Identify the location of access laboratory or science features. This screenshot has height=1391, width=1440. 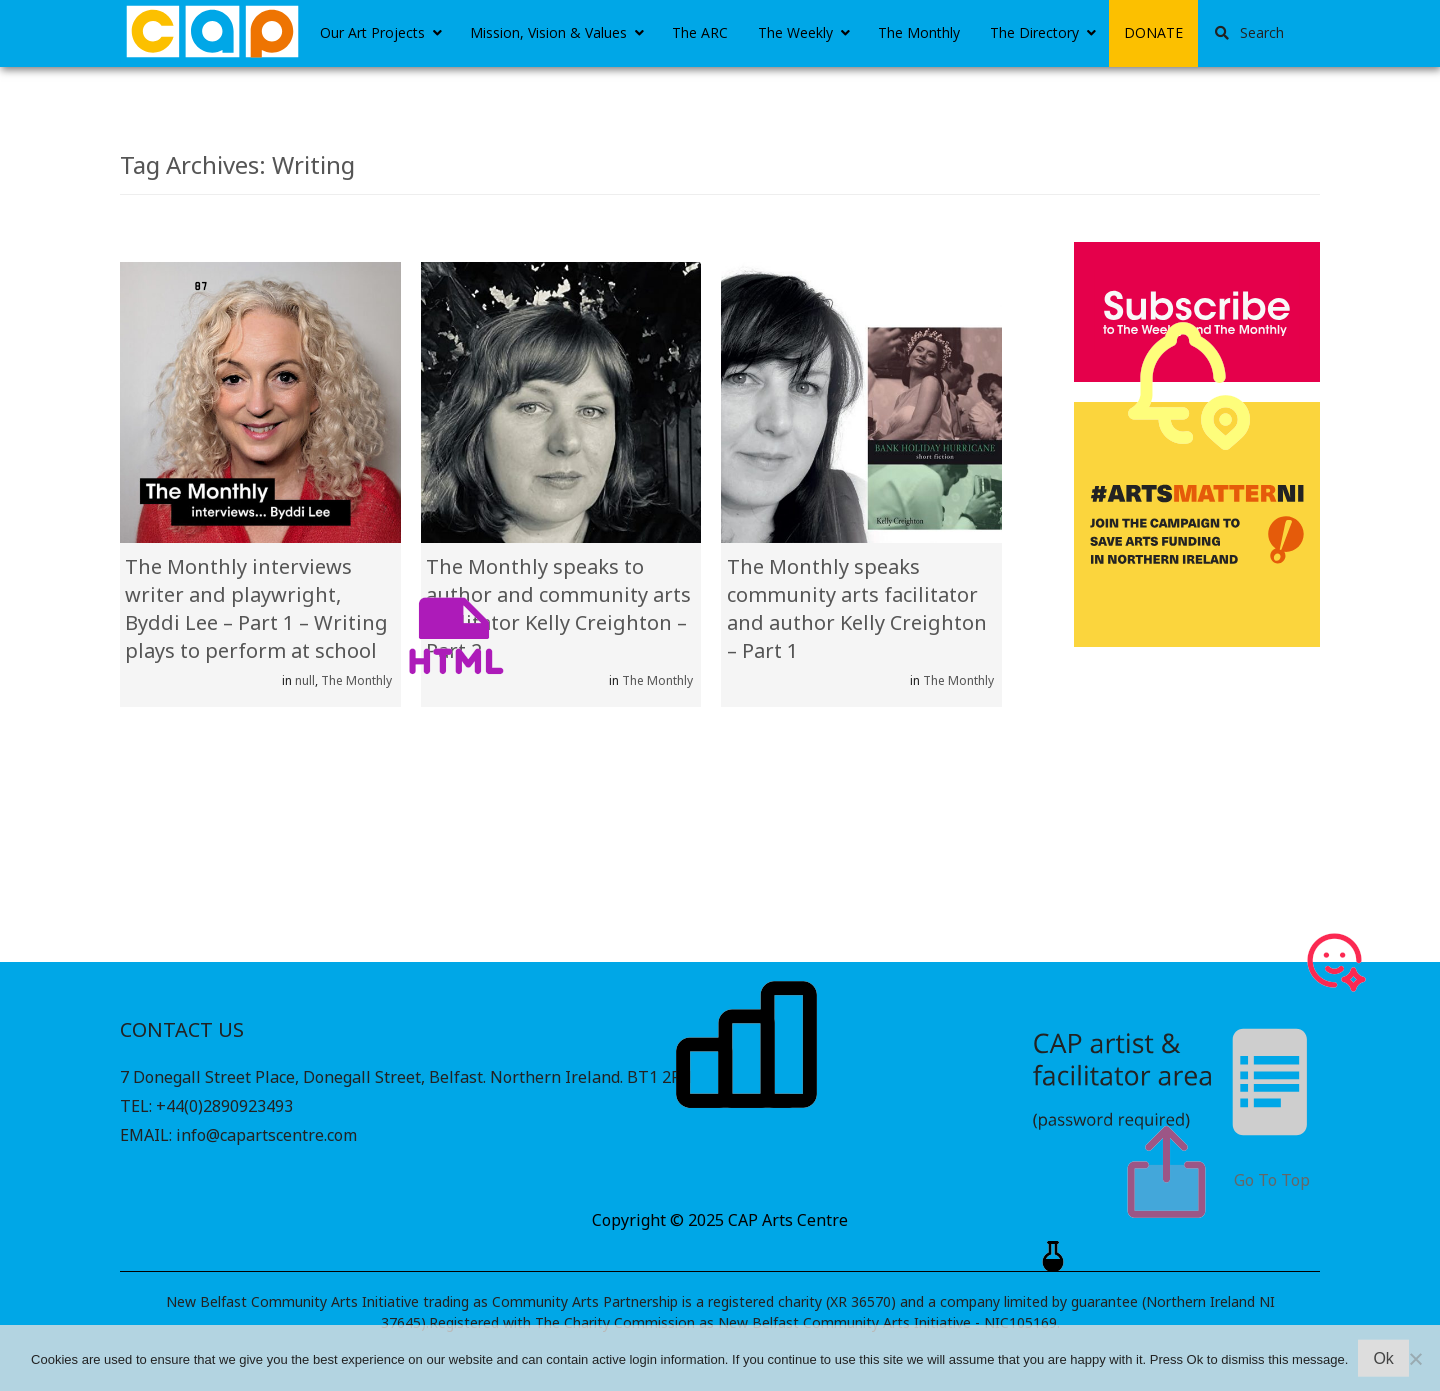
(1053, 1256).